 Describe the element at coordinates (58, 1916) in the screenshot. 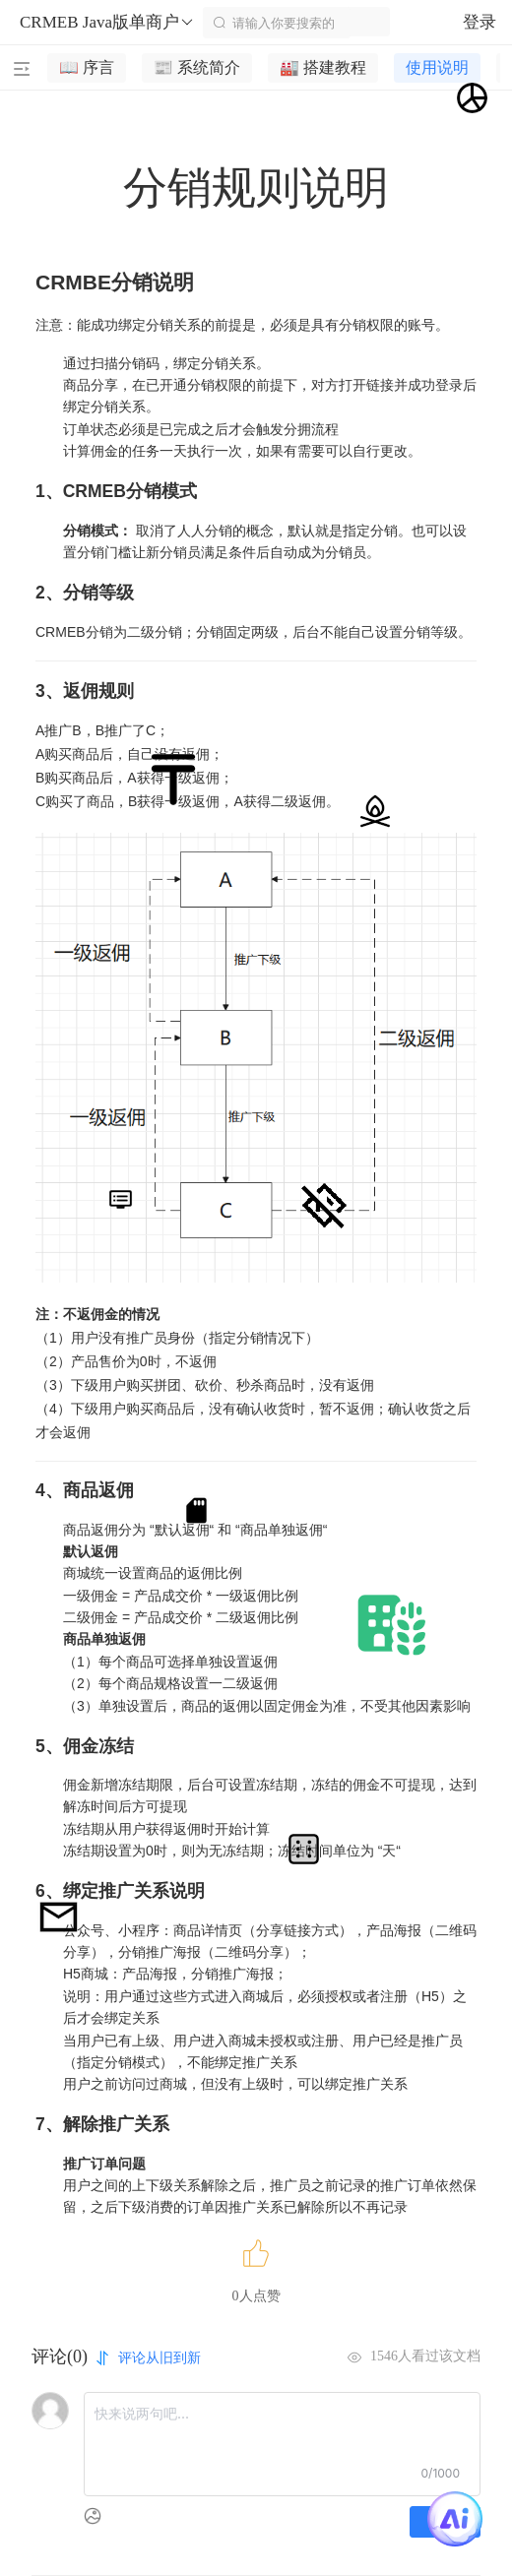

I see `open your email inbox` at that location.